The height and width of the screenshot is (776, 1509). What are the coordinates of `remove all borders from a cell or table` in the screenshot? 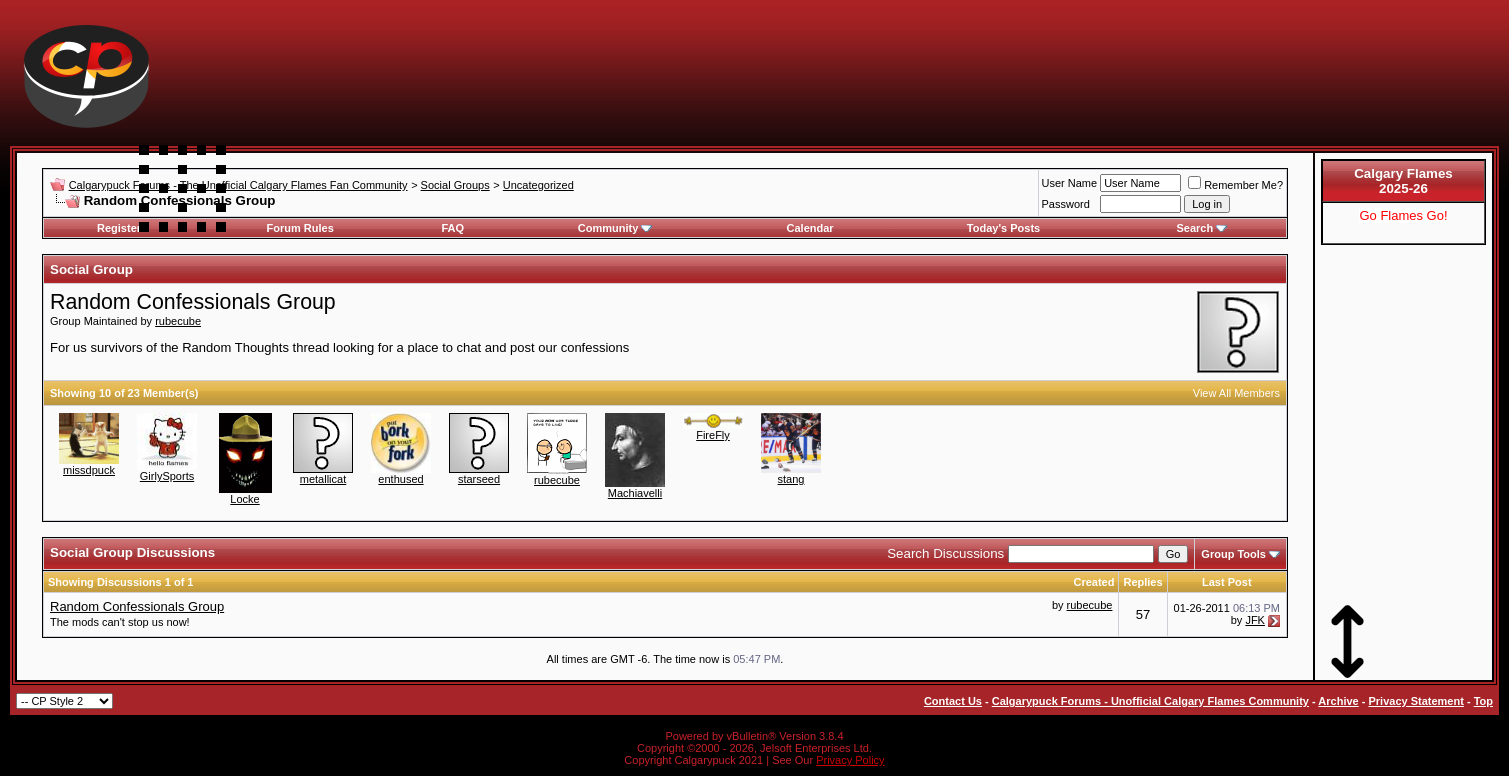 It's located at (182, 188).